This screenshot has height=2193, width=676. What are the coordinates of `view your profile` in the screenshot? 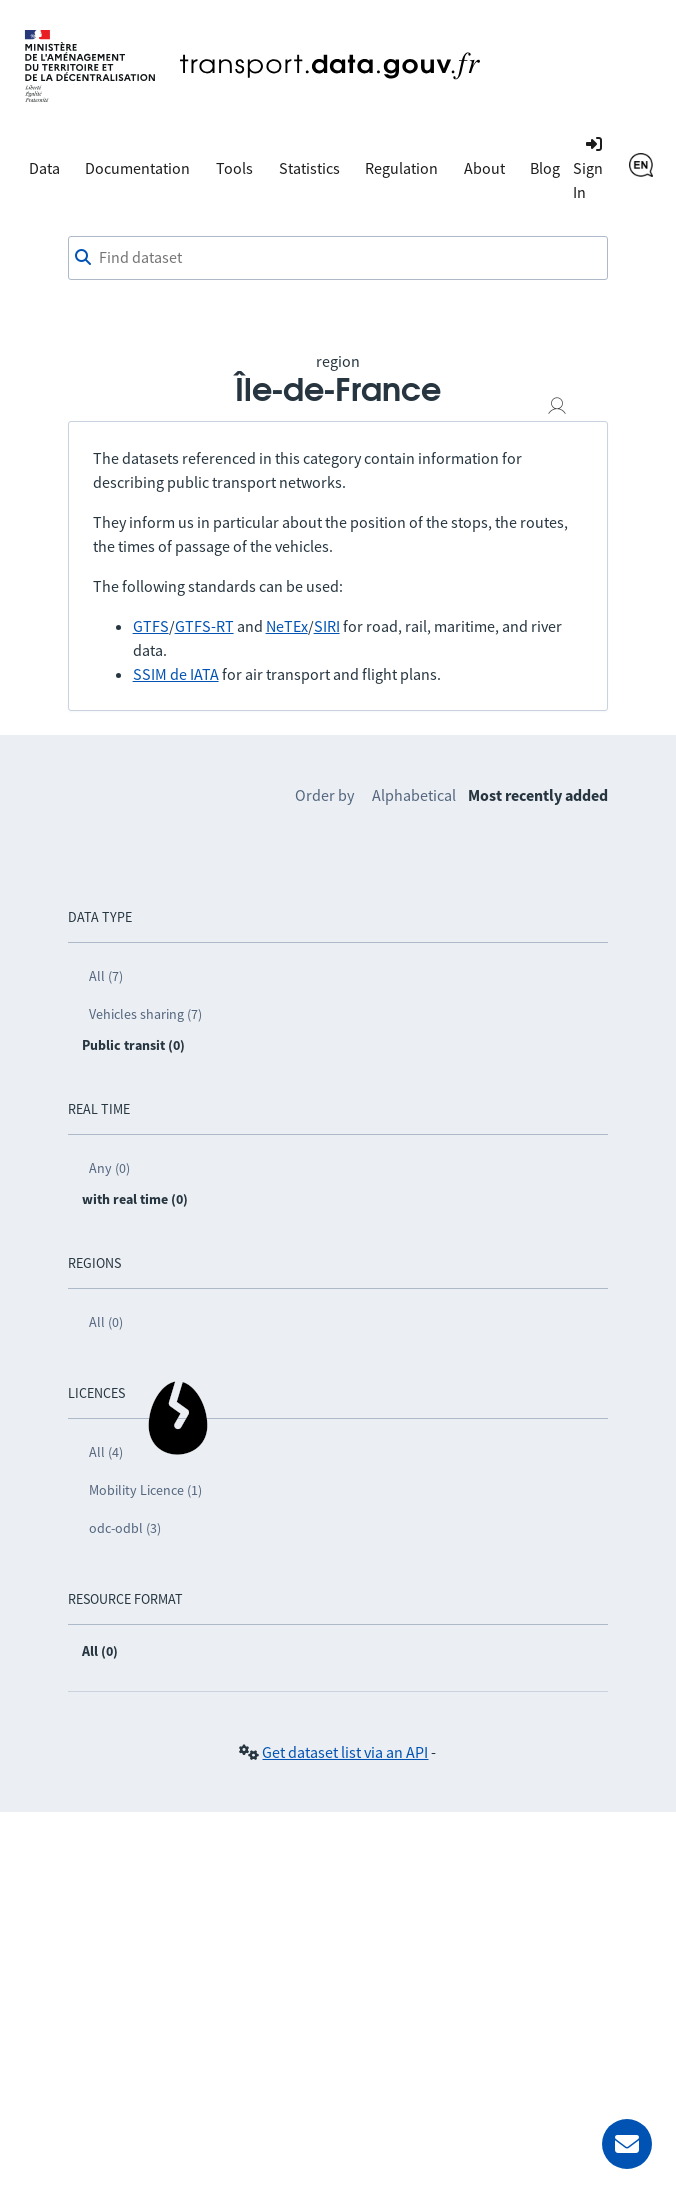 It's located at (557, 406).